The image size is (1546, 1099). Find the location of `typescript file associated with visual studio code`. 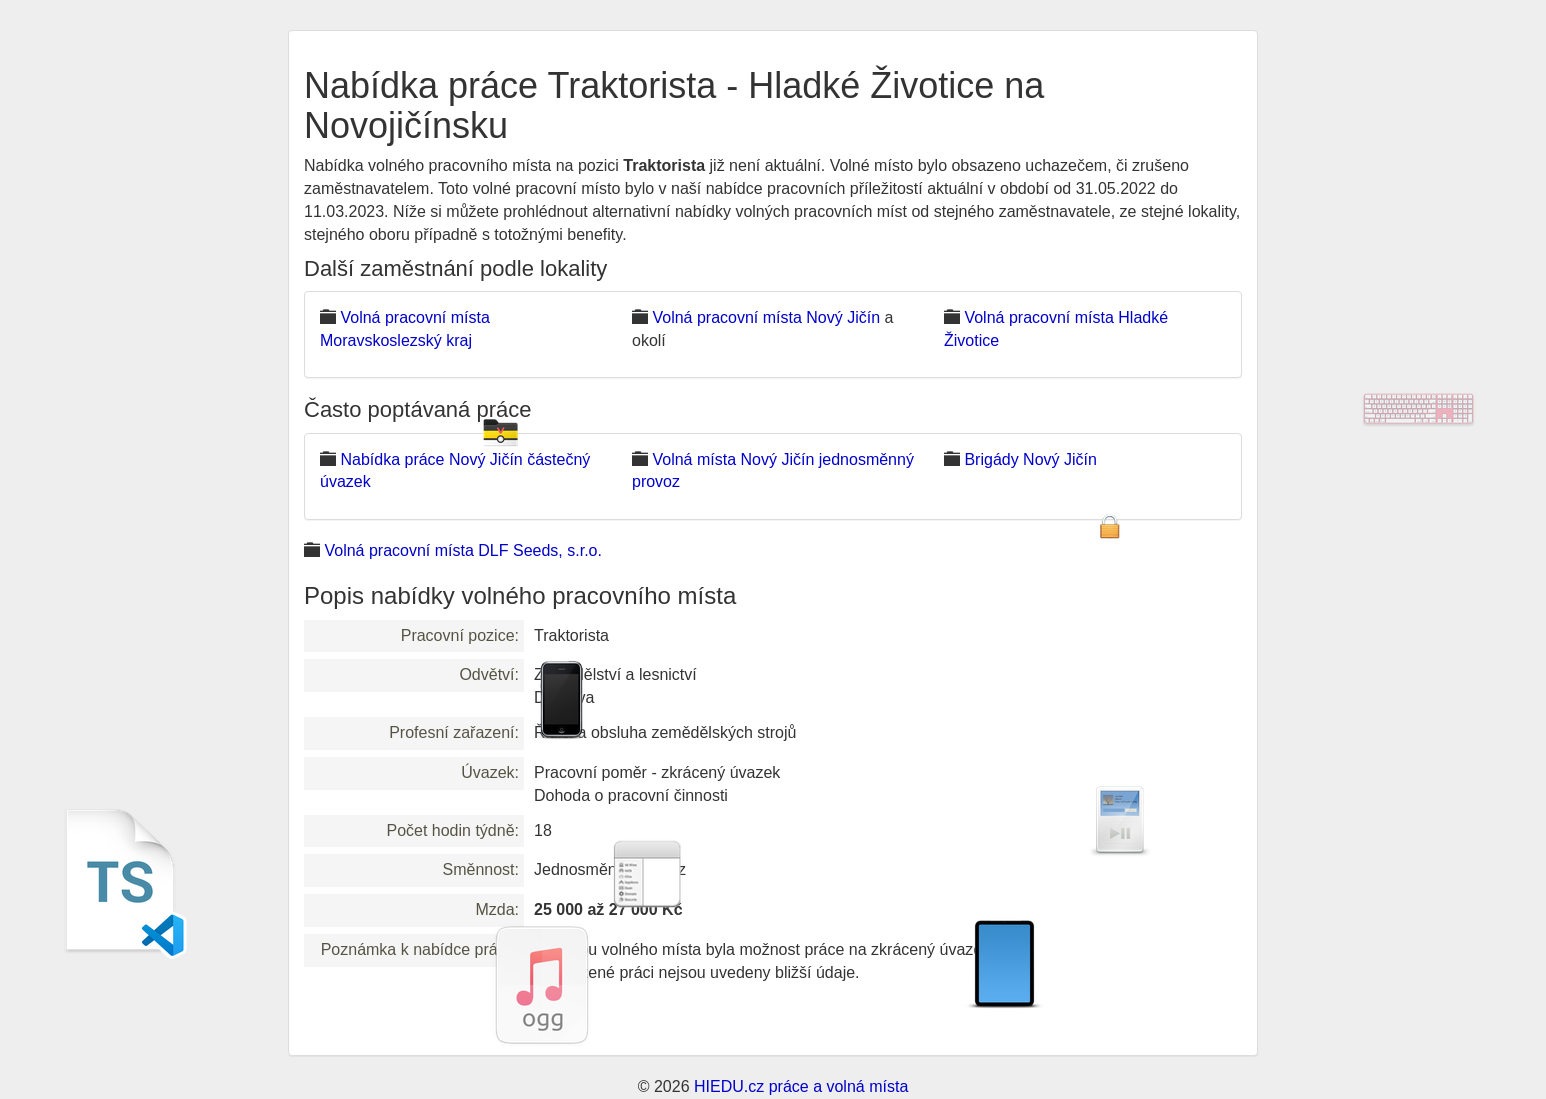

typescript file associated with visual studio code is located at coordinates (120, 883).